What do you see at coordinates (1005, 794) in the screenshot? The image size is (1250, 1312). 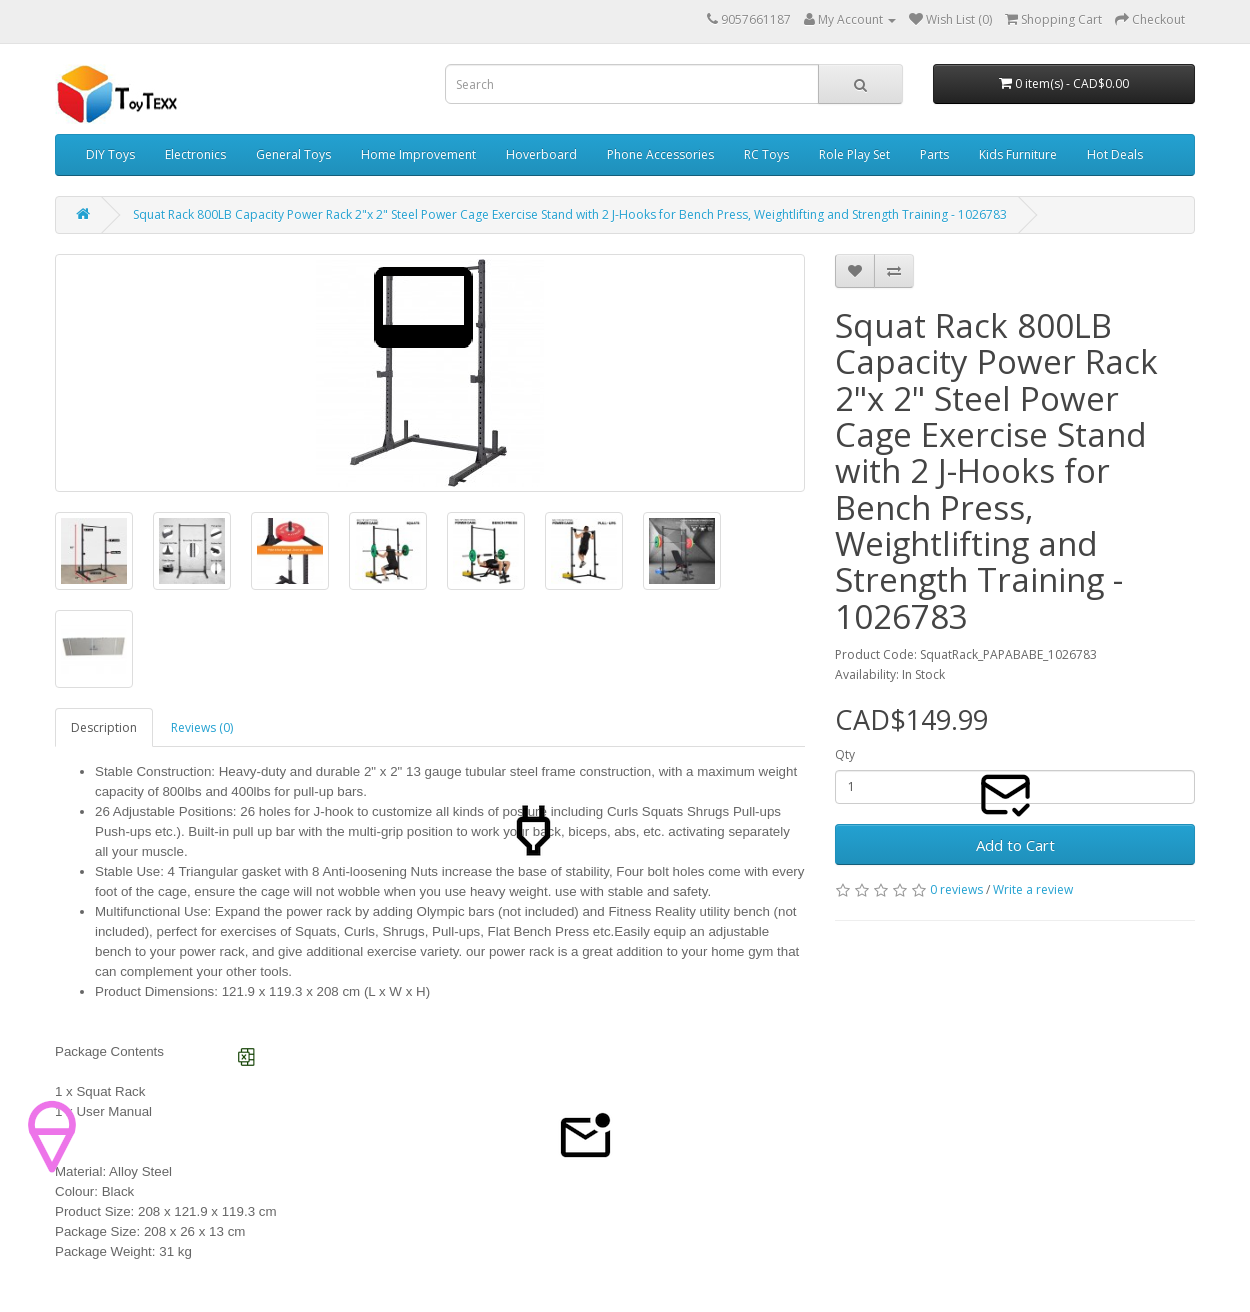 I see `email sent successfully` at bounding box center [1005, 794].